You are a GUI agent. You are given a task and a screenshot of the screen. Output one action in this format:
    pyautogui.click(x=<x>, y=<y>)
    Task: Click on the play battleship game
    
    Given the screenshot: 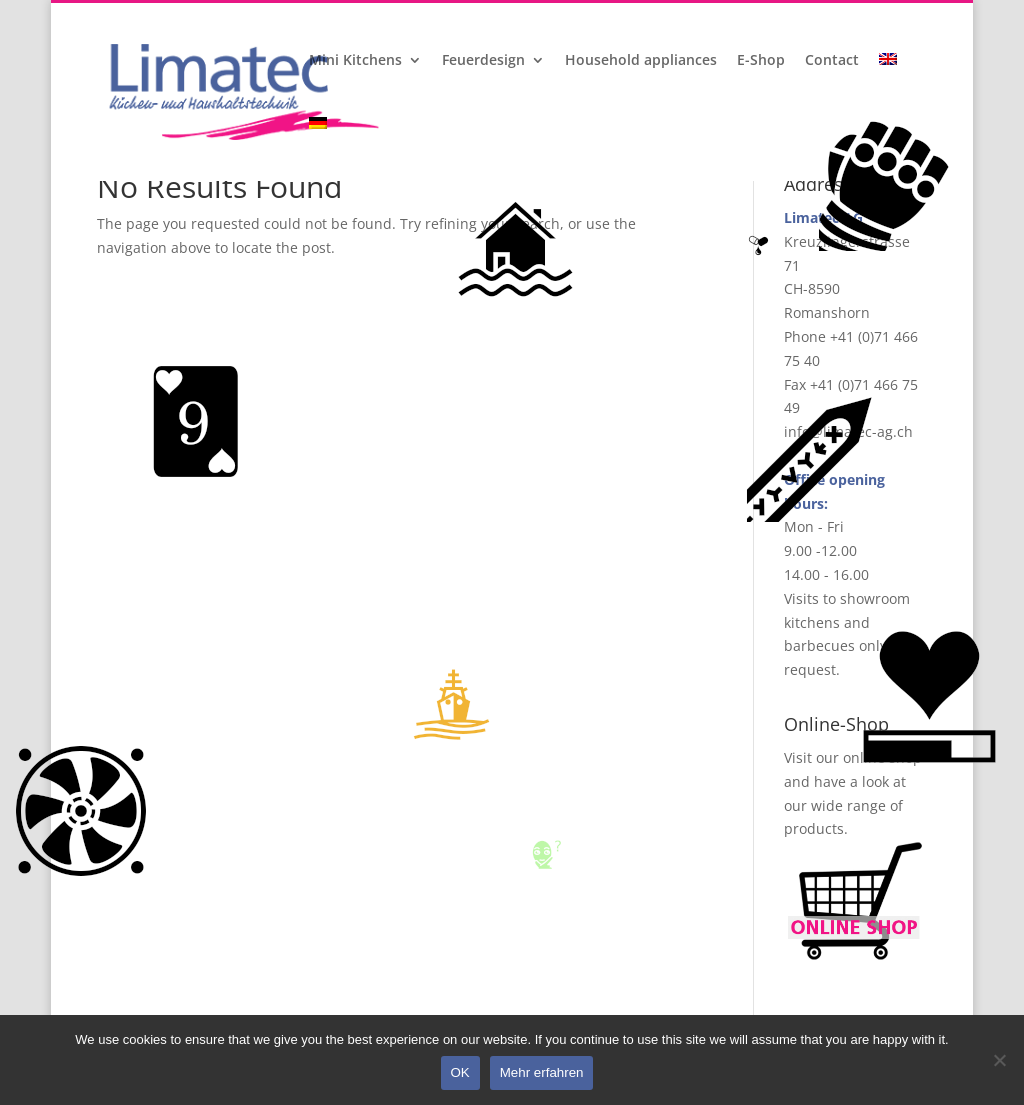 What is the action you would take?
    pyautogui.click(x=453, y=707)
    